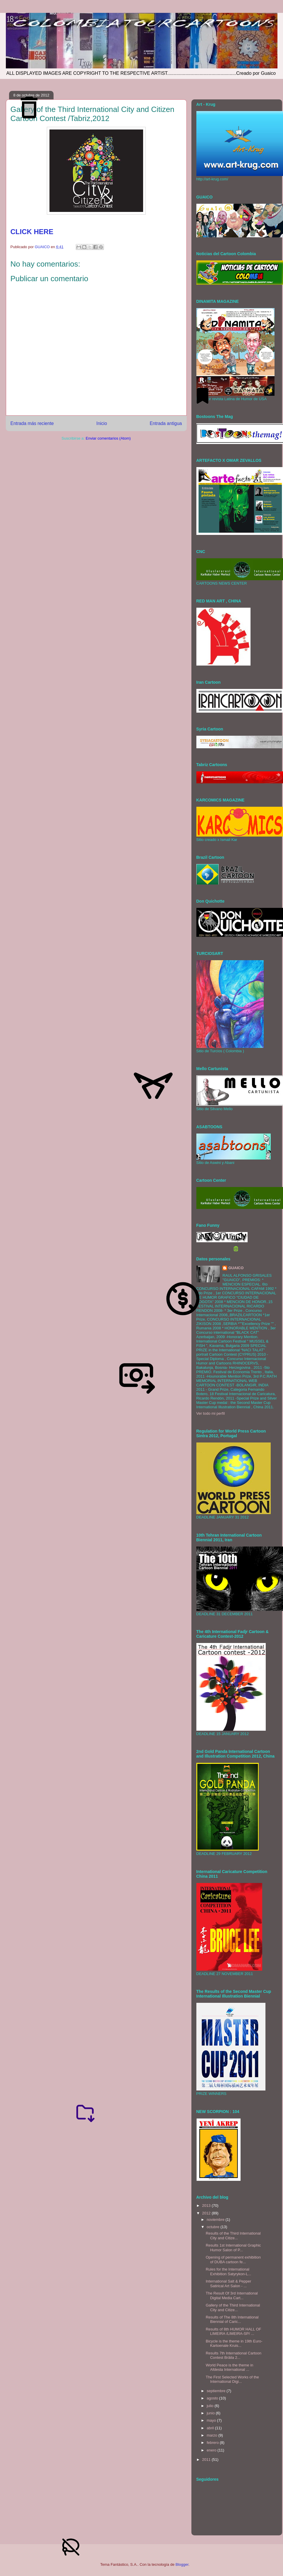 Image resolution: width=283 pixels, height=2576 pixels. What do you see at coordinates (183, 1299) in the screenshot?
I see `indicates free or no-cost content` at bounding box center [183, 1299].